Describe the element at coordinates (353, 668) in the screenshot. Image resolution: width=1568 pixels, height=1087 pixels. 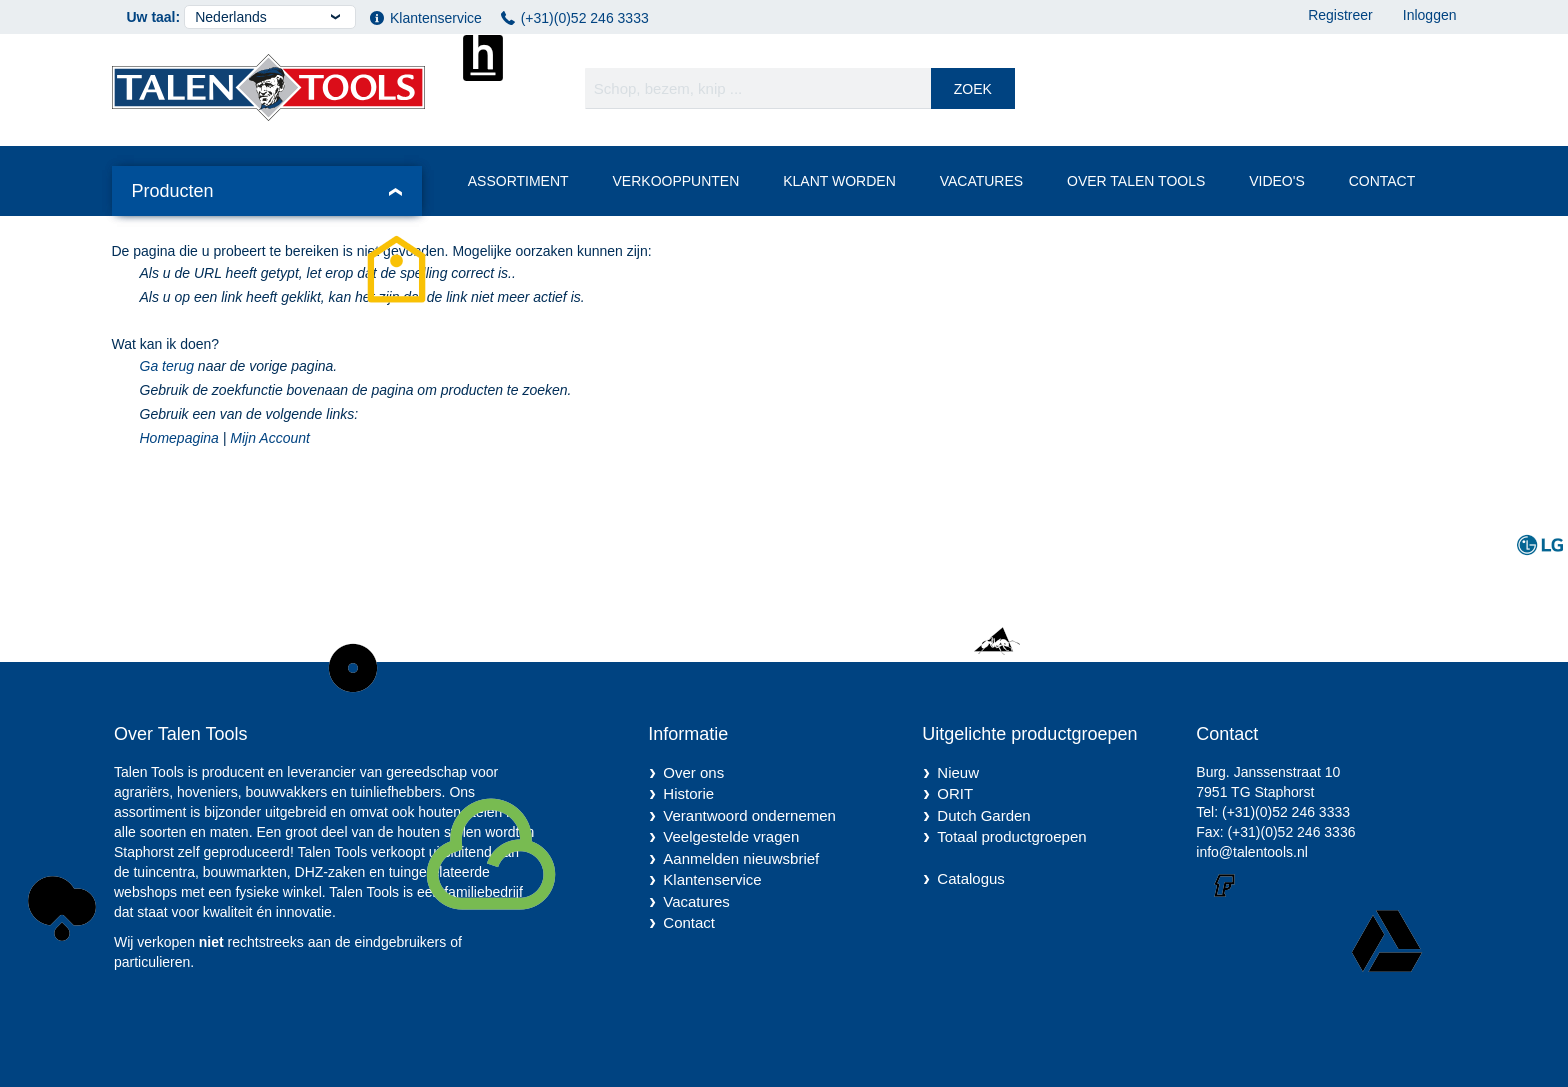
I see `focus on a selected element or area` at that location.